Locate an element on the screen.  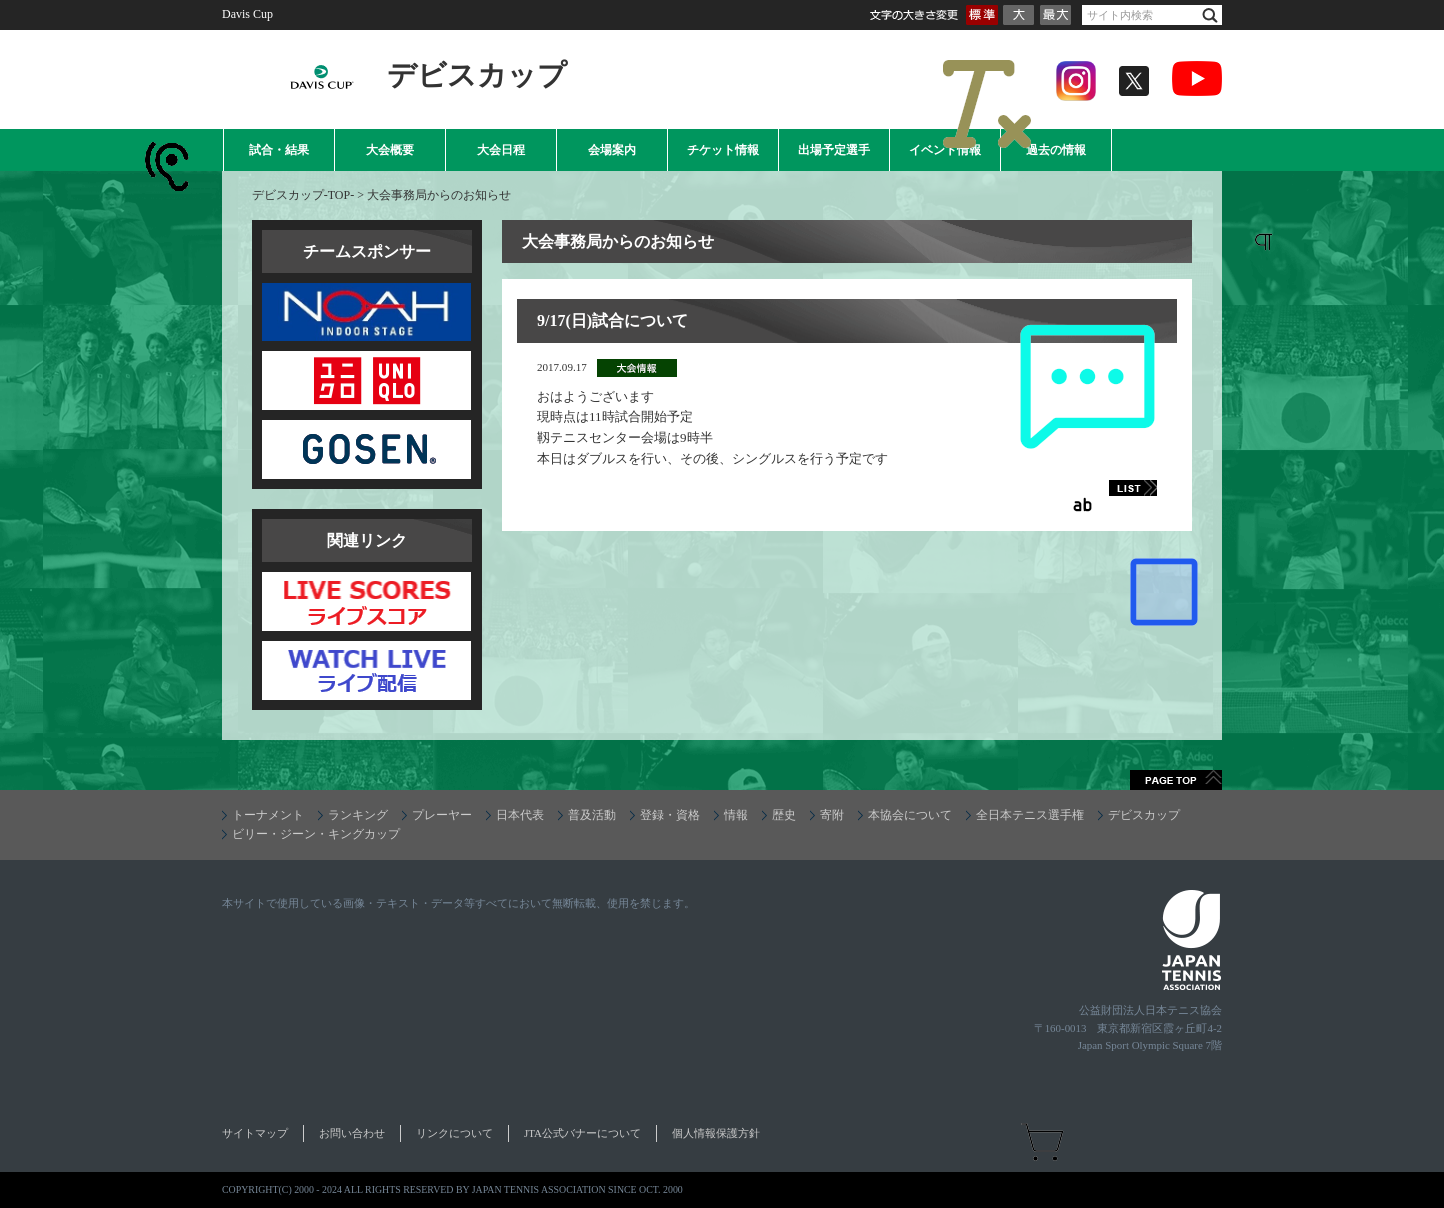
switch to latin alphabet input is located at coordinates (1082, 504).